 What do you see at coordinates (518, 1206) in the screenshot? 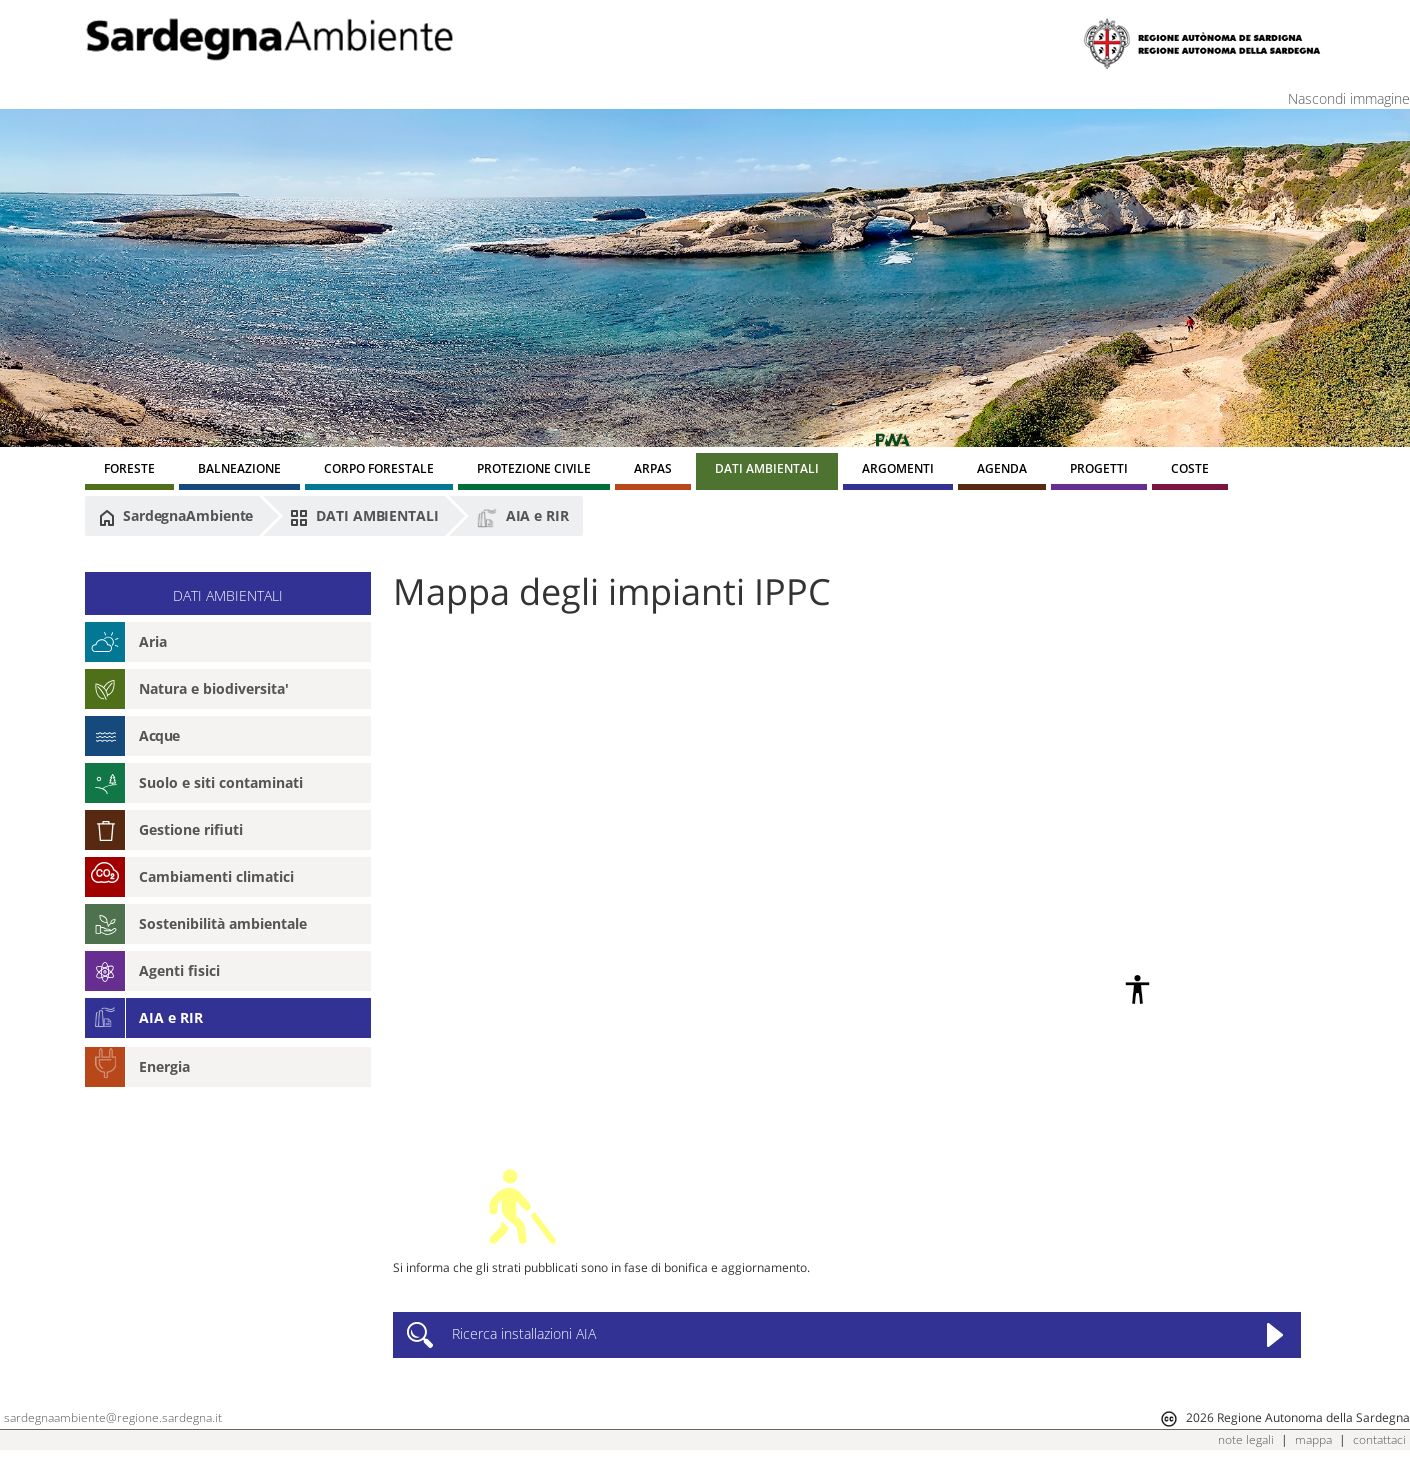
I see `indicates accessibility features are available` at bounding box center [518, 1206].